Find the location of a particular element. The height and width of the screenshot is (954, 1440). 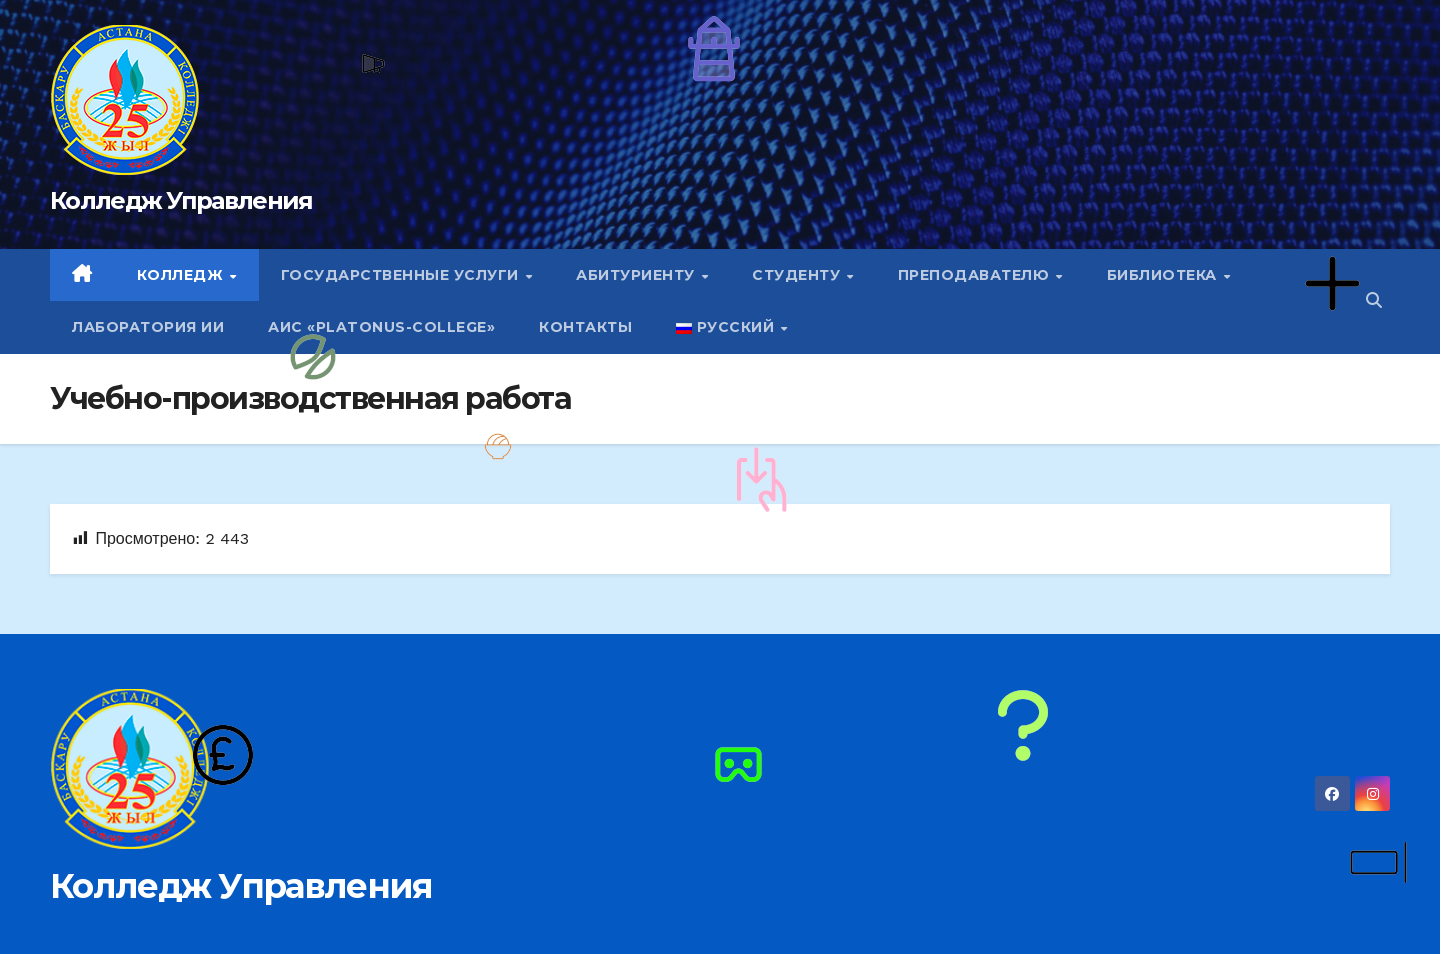

withdraw funds or cash out is located at coordinates (758, 479).